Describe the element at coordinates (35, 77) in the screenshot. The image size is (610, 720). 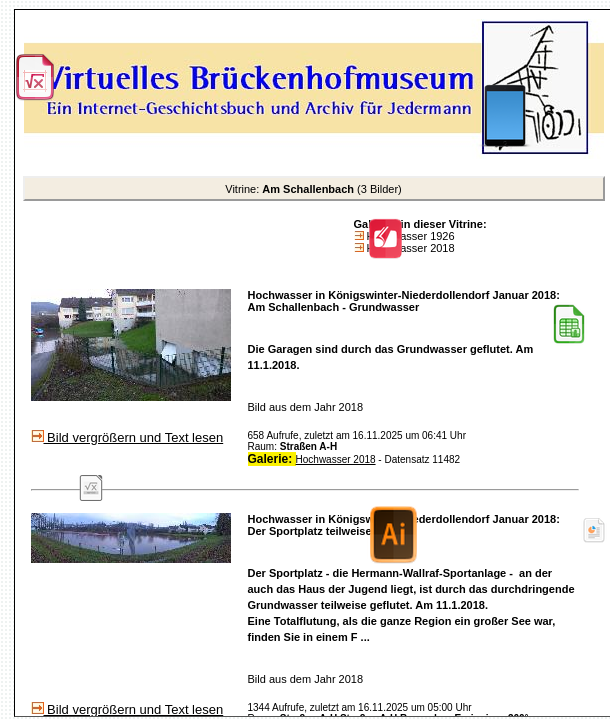
I see `open a mathematical formula document` at that location.